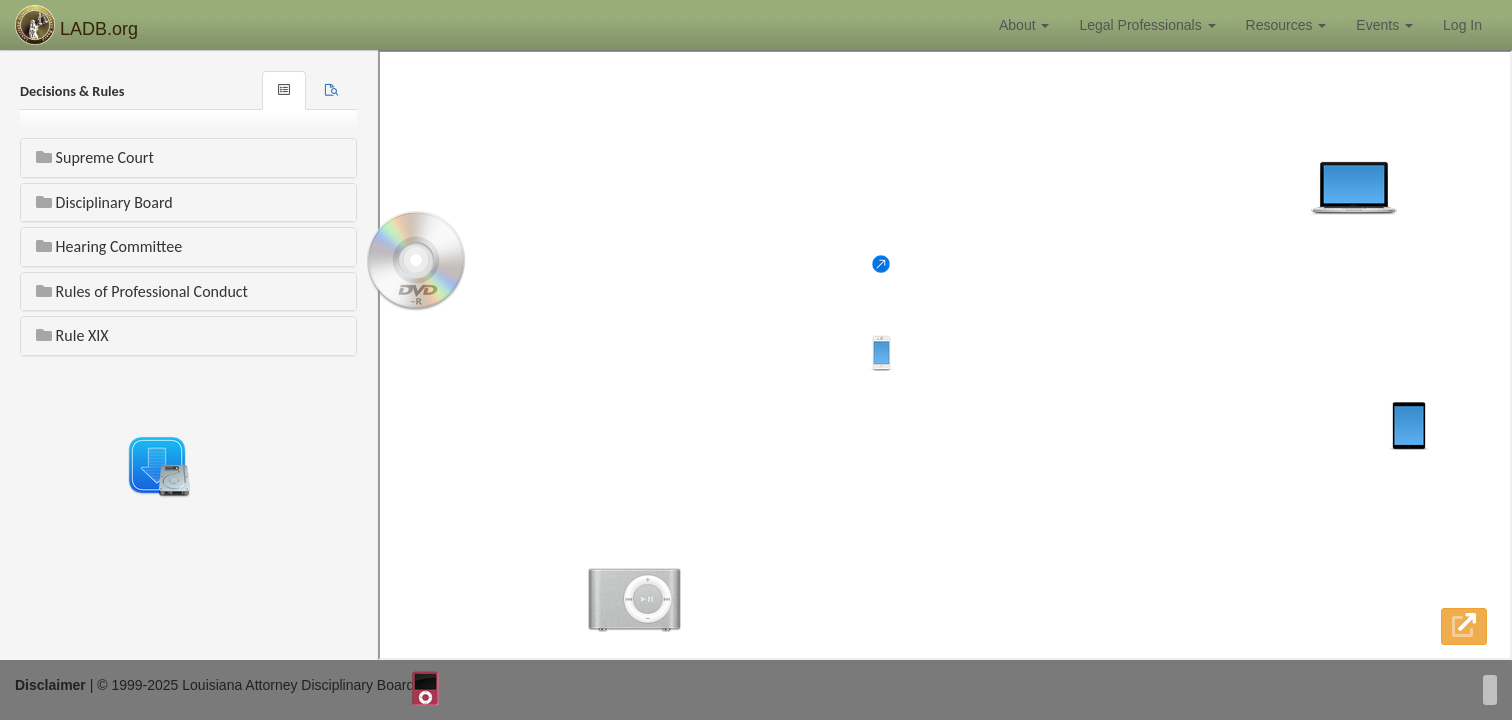 Image resolution: width=1512 pixels, height=720 pixels. What do you see at coordinates (157, 465) in the screenshot?
I see `install or update system software` at bounding box center [157, 465].